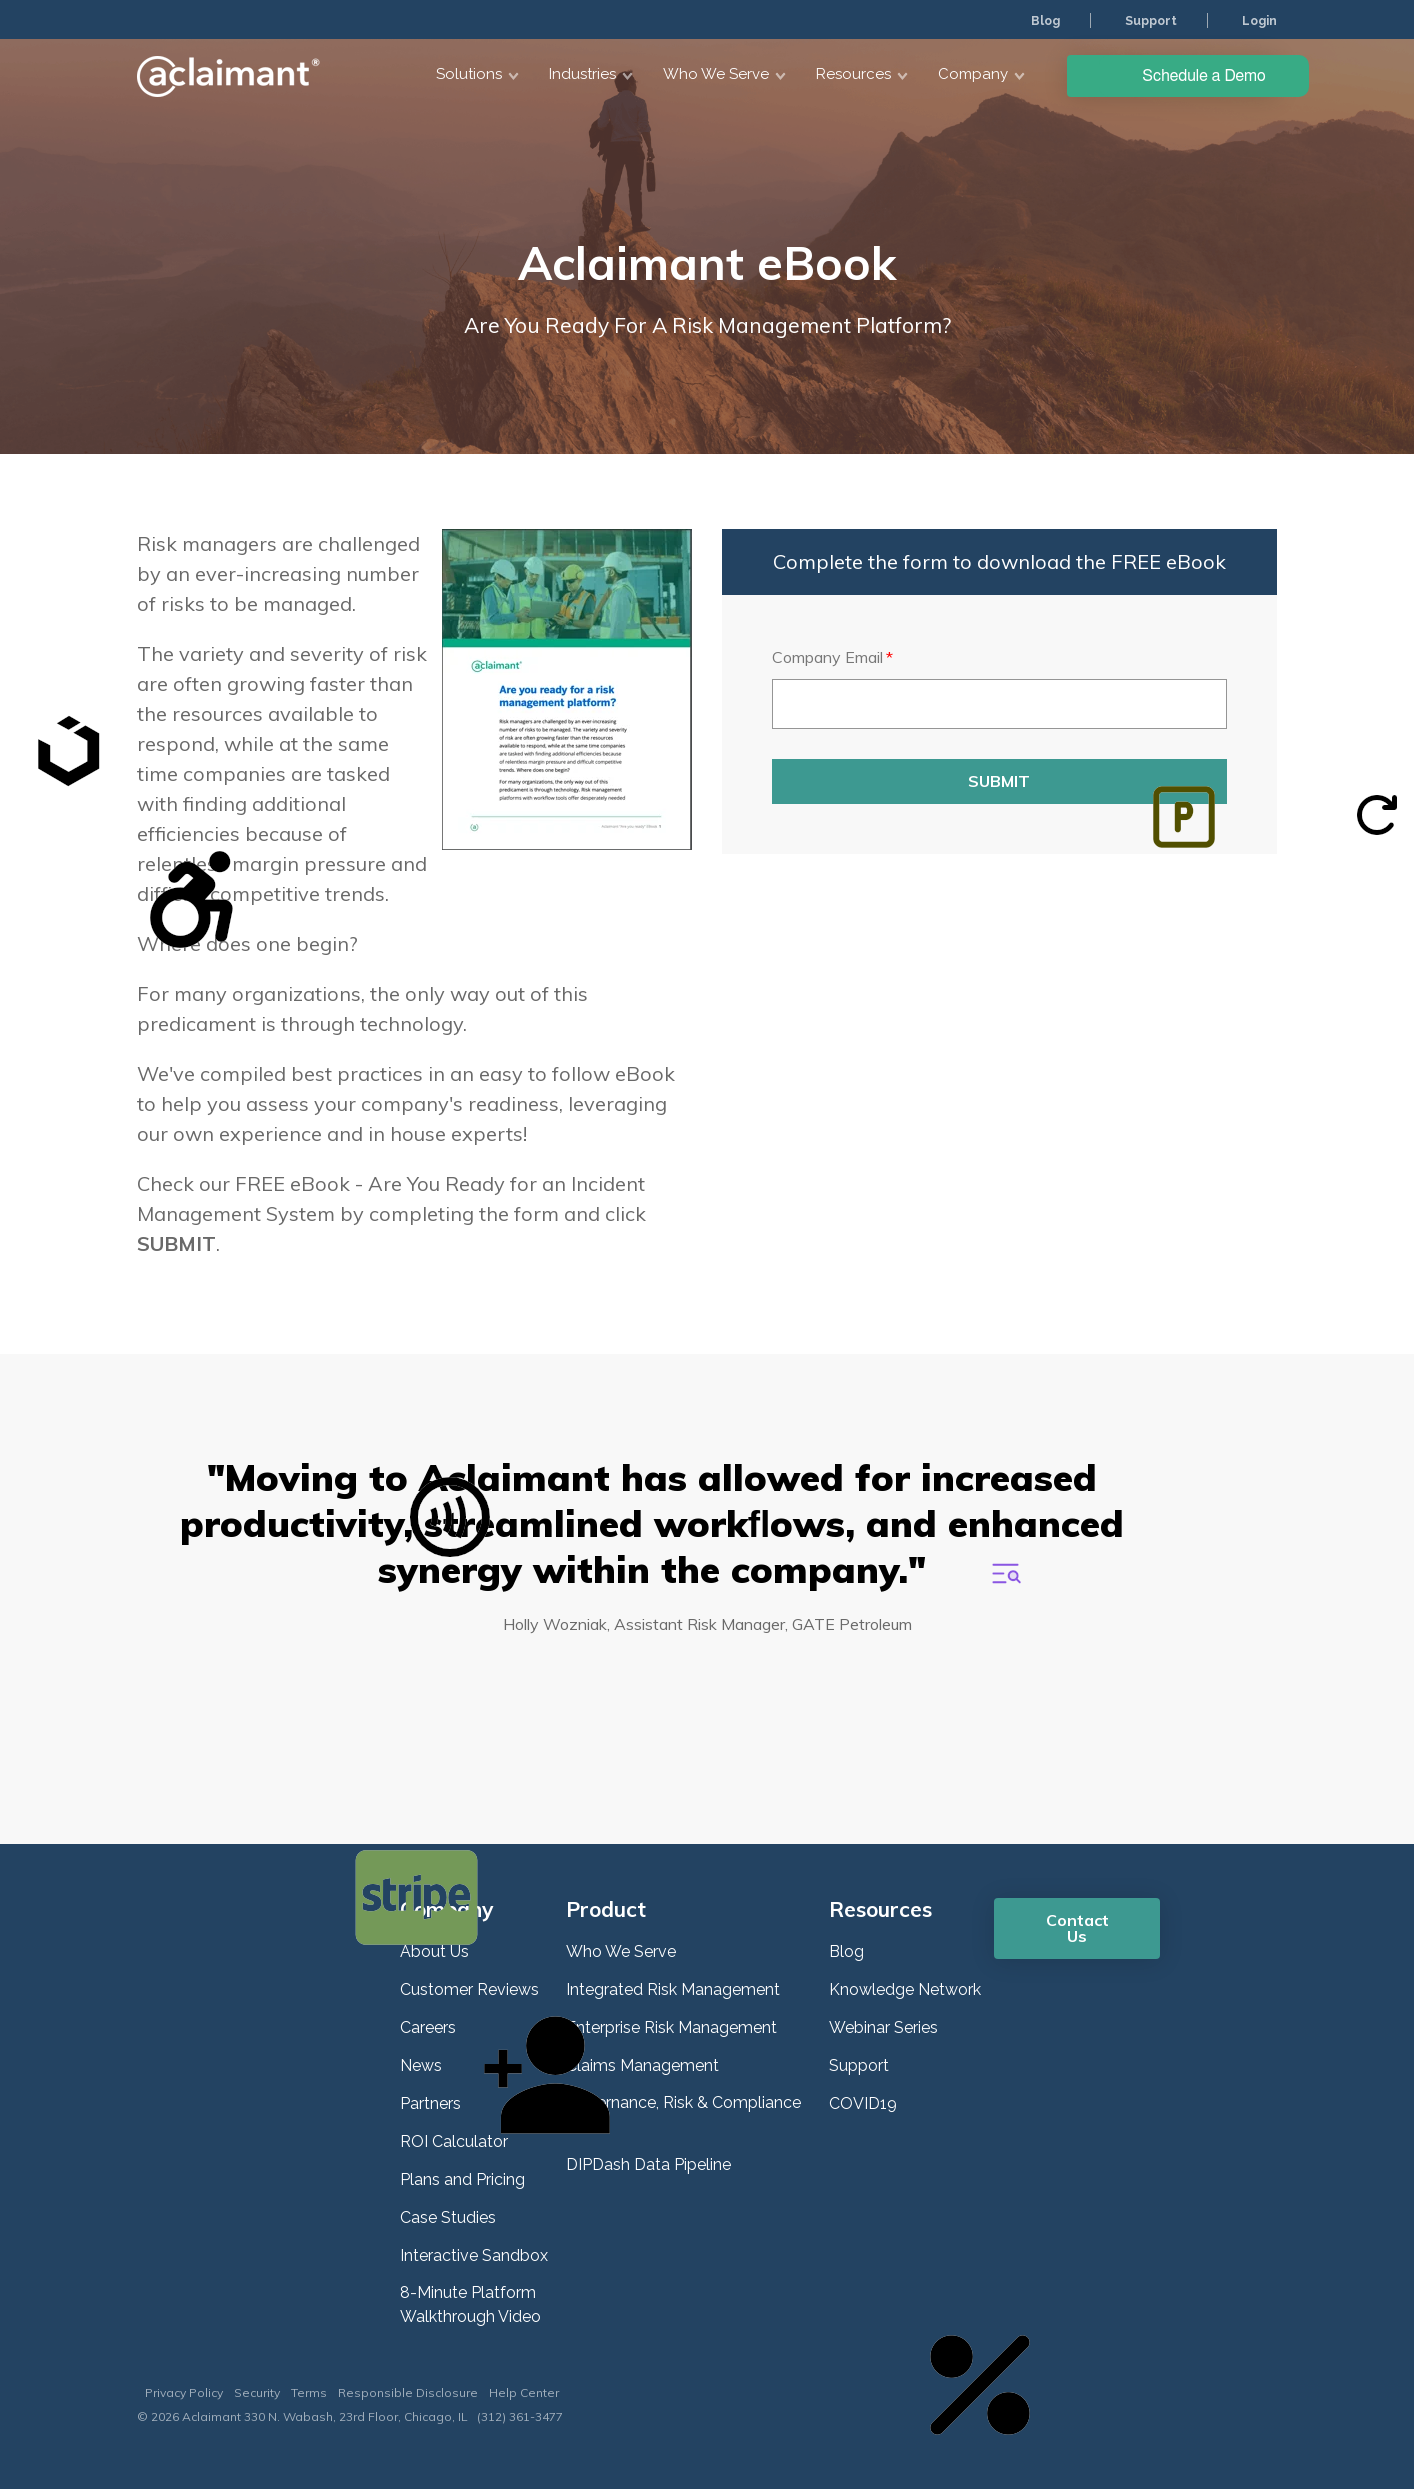 This screenshot has height=2489, width=1414. I want to click on find nearby parking locations, so click(1184, 817).